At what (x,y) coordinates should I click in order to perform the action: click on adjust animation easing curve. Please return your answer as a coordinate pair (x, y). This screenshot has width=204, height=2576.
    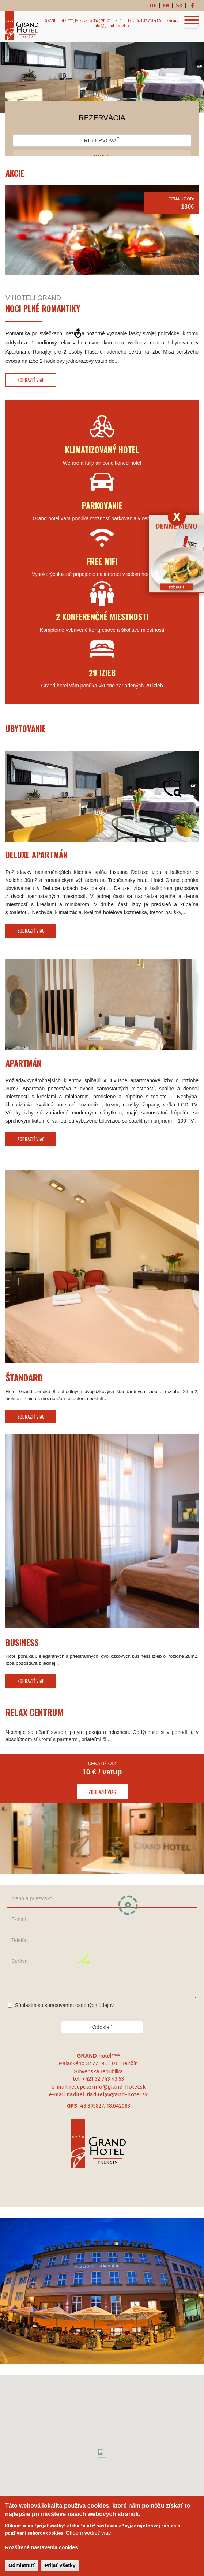
    Looking at the image, I should click on (84, 1958).